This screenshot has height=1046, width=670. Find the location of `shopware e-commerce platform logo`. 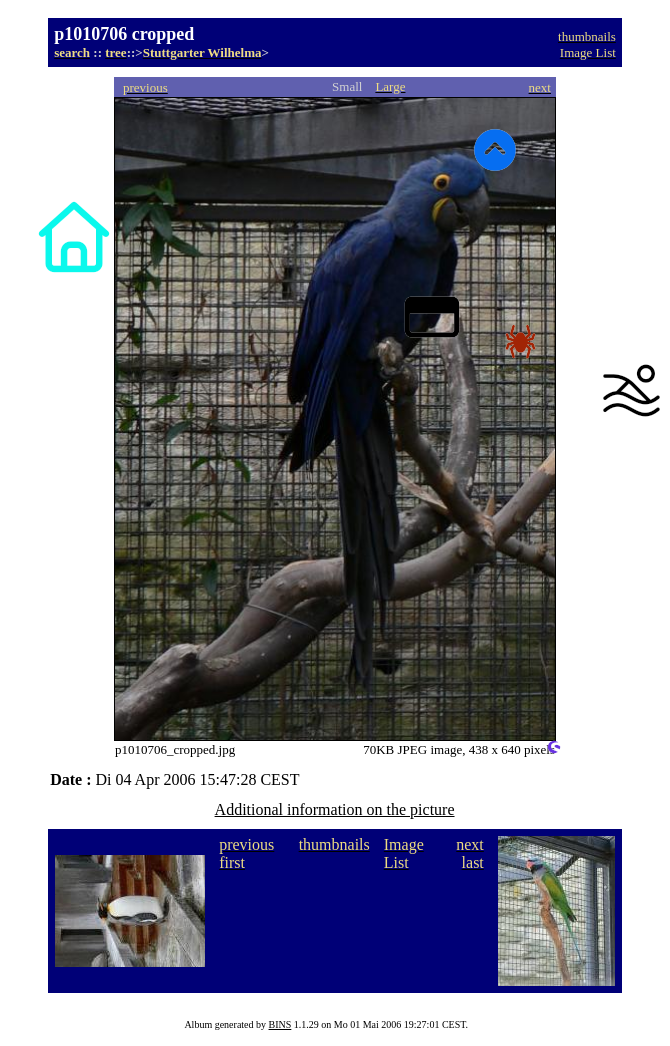

shopware e-commerce platform logo is located at coordinates (554, 747).